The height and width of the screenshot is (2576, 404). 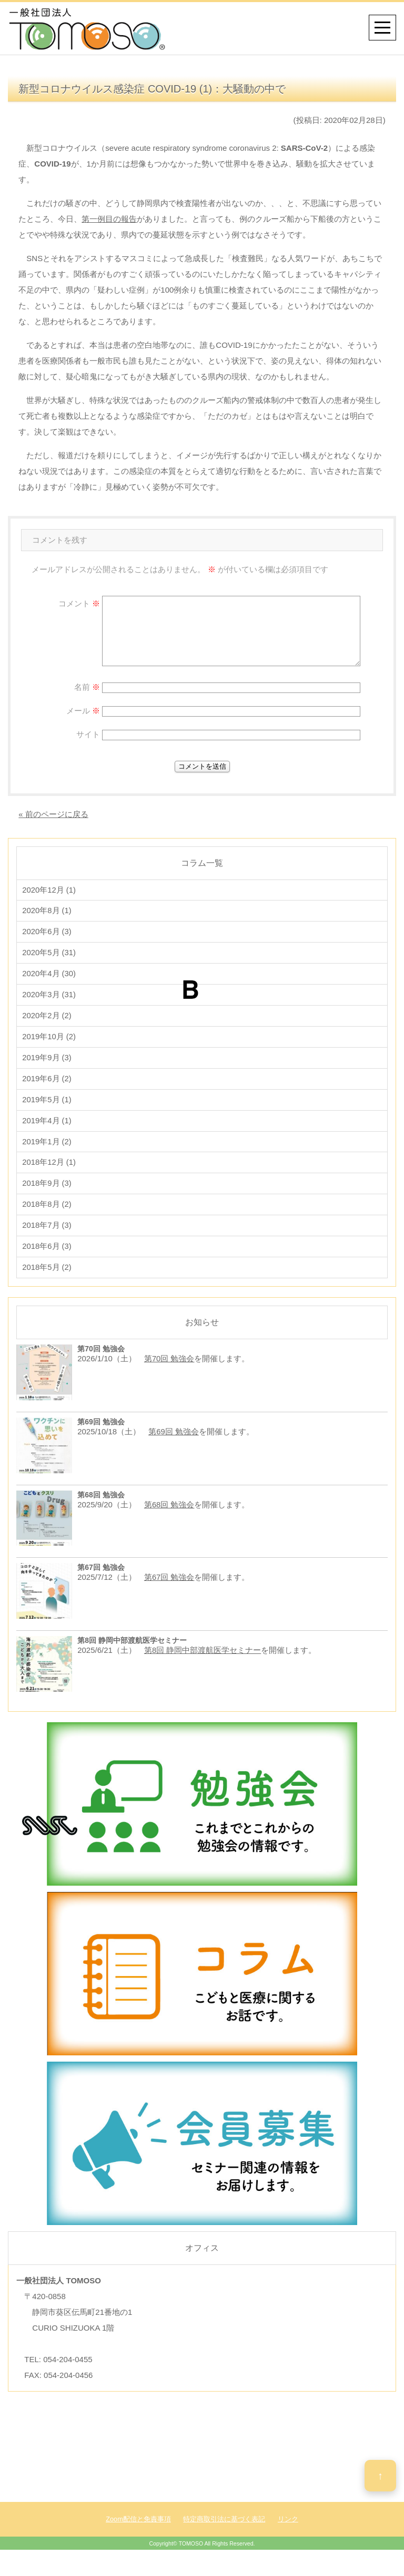 What do you see at coordinates (49, 1825) in the screenshot?
I see `visit the SWC (Speedy Web Compiler) website or documentation` at bounding box center [49, 1825].